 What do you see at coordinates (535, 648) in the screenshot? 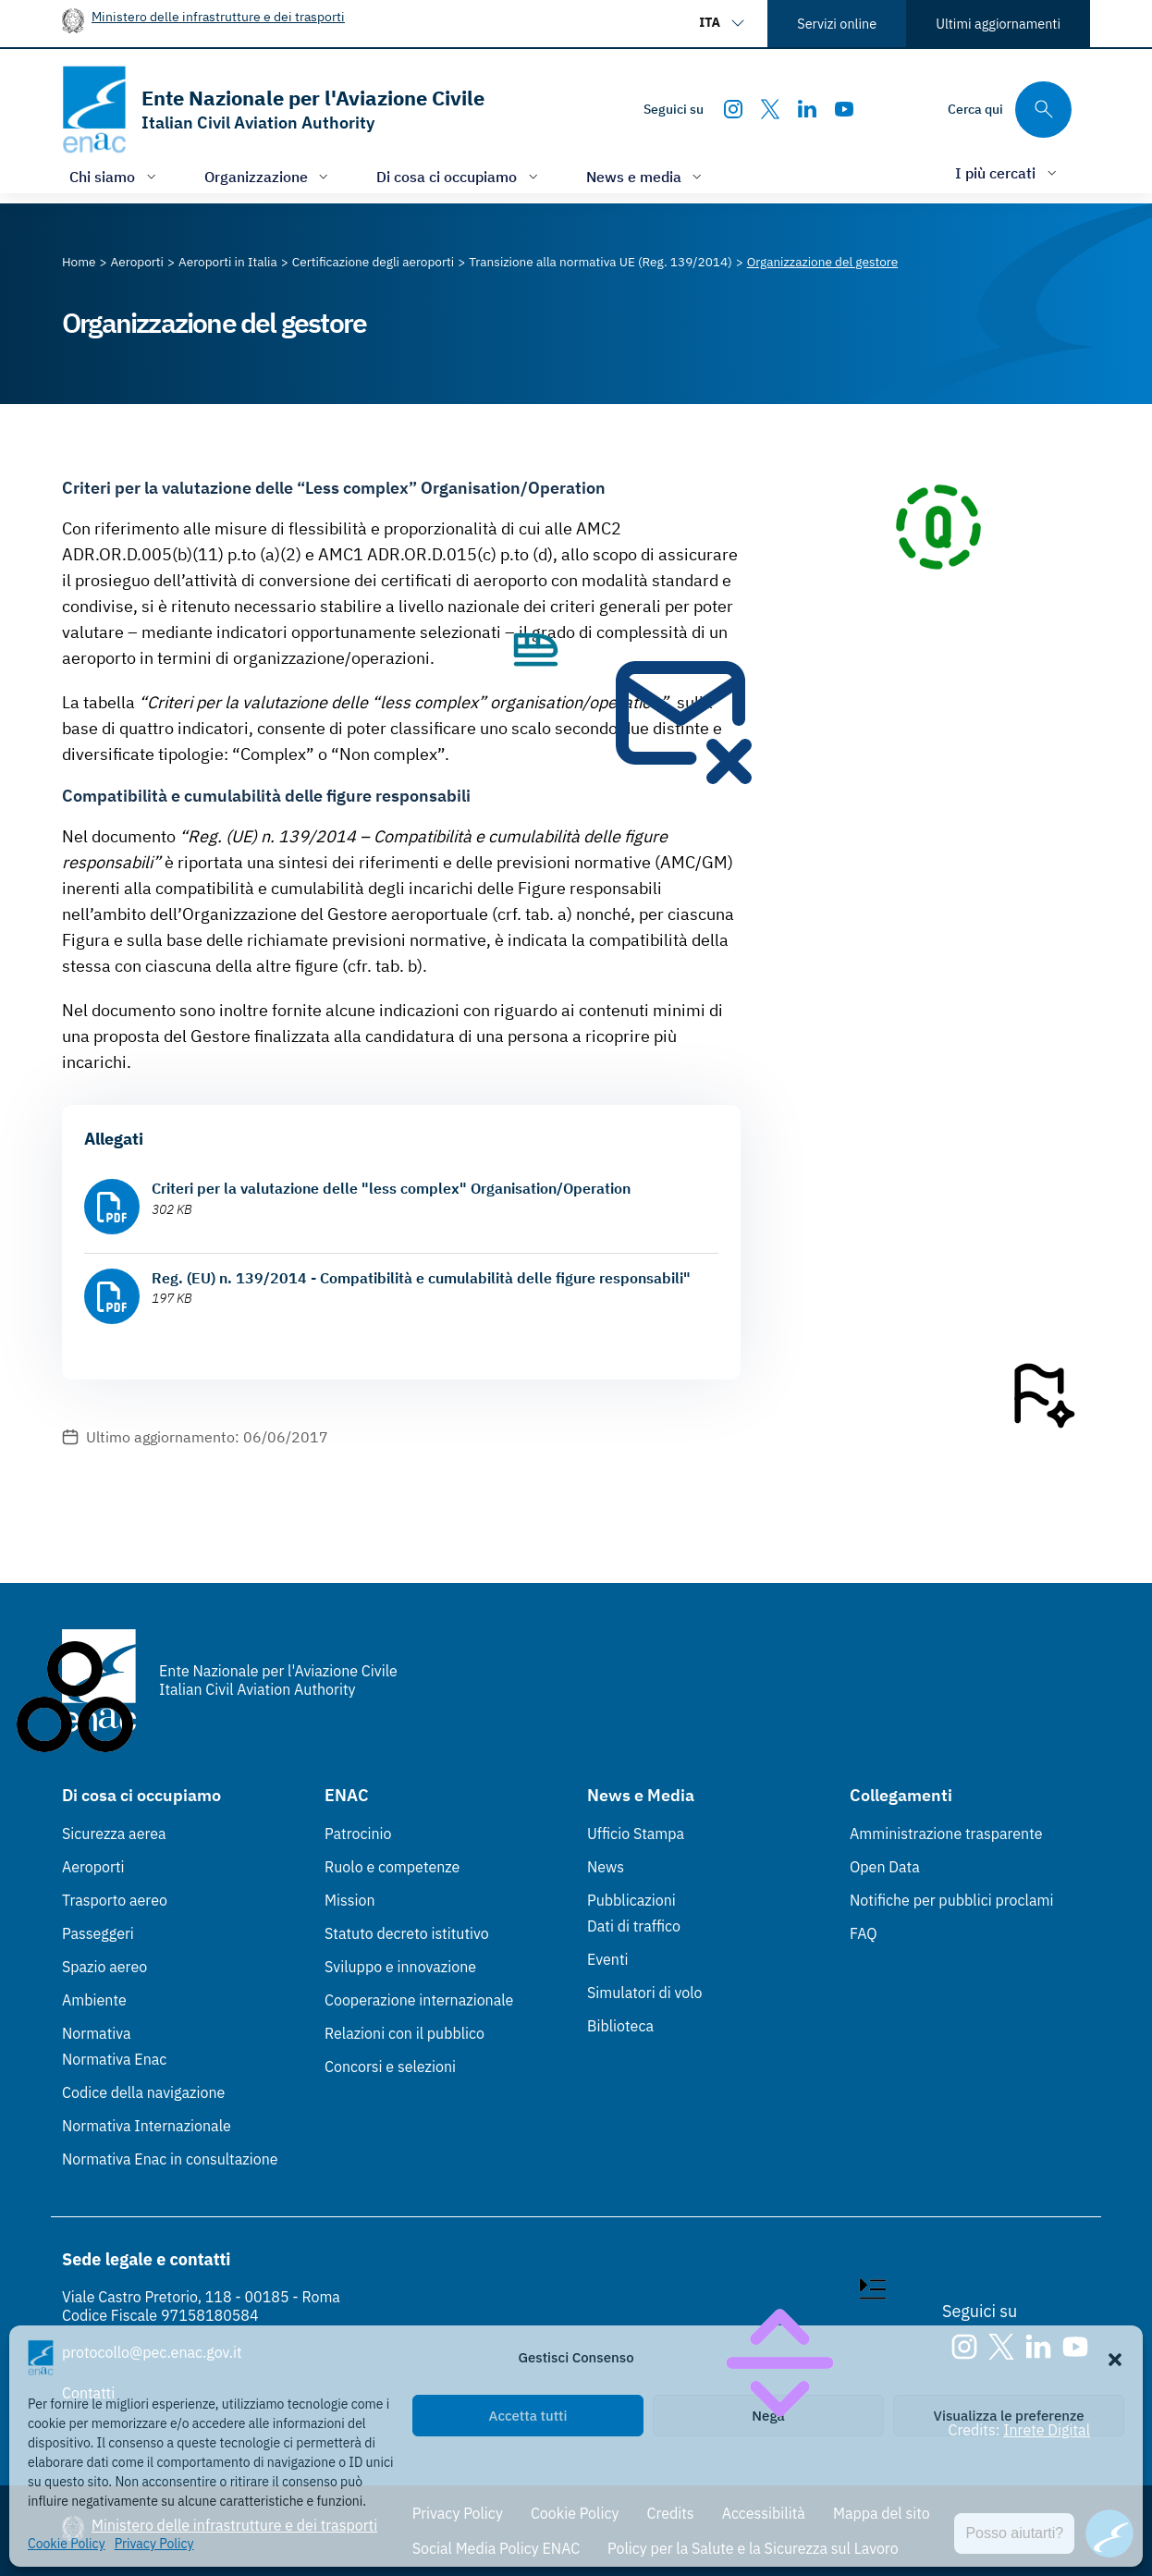
I see `view train schedules or railway options` at bounding box center [535, 648].